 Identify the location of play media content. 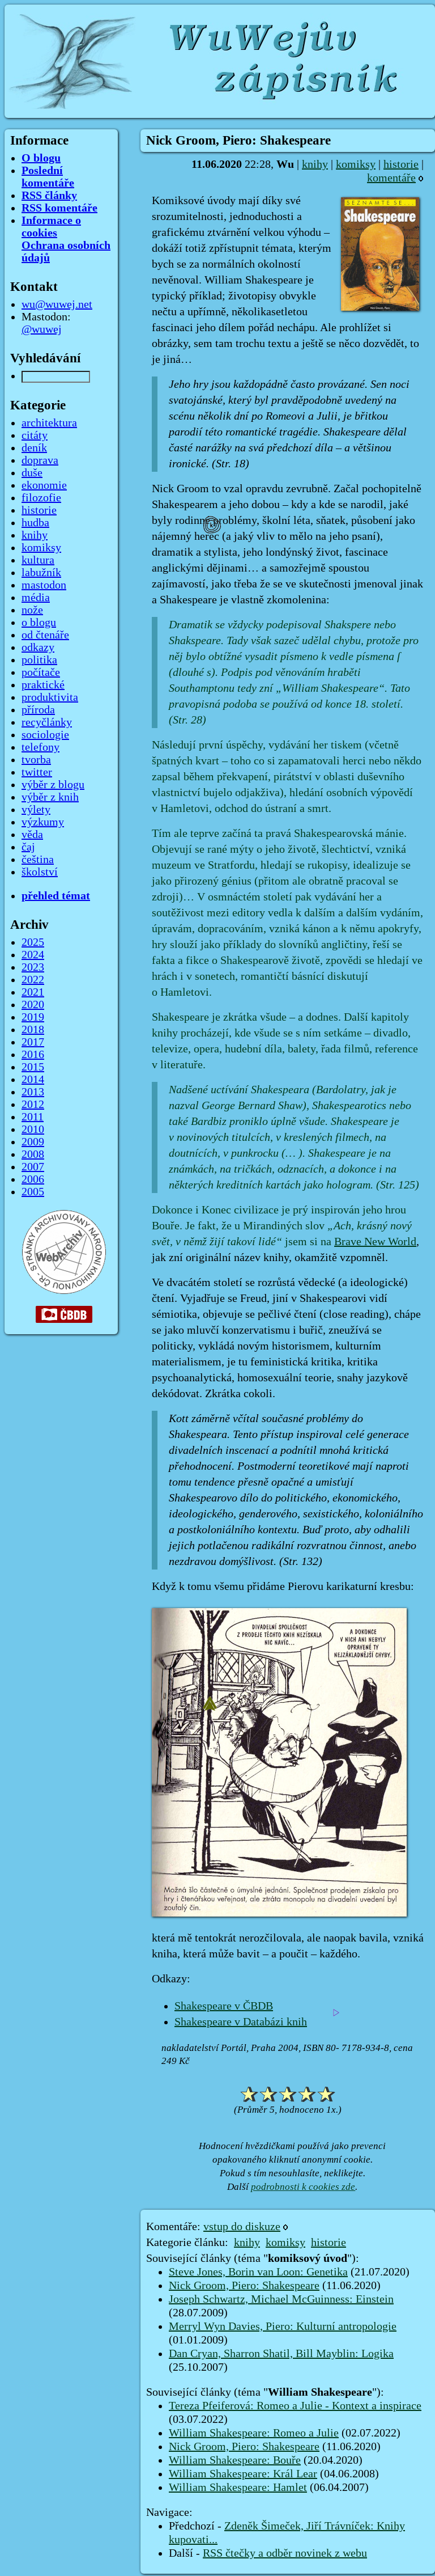
(335, 2012).